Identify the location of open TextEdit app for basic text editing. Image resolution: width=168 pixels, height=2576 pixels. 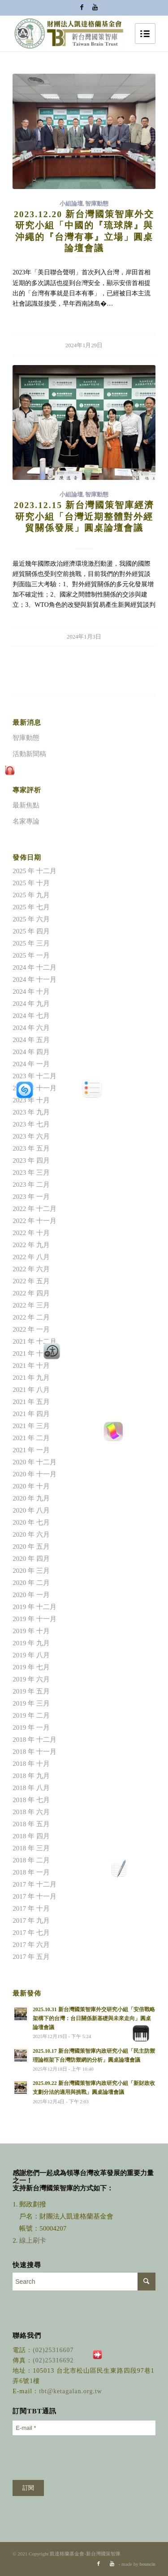
(119, 1869).